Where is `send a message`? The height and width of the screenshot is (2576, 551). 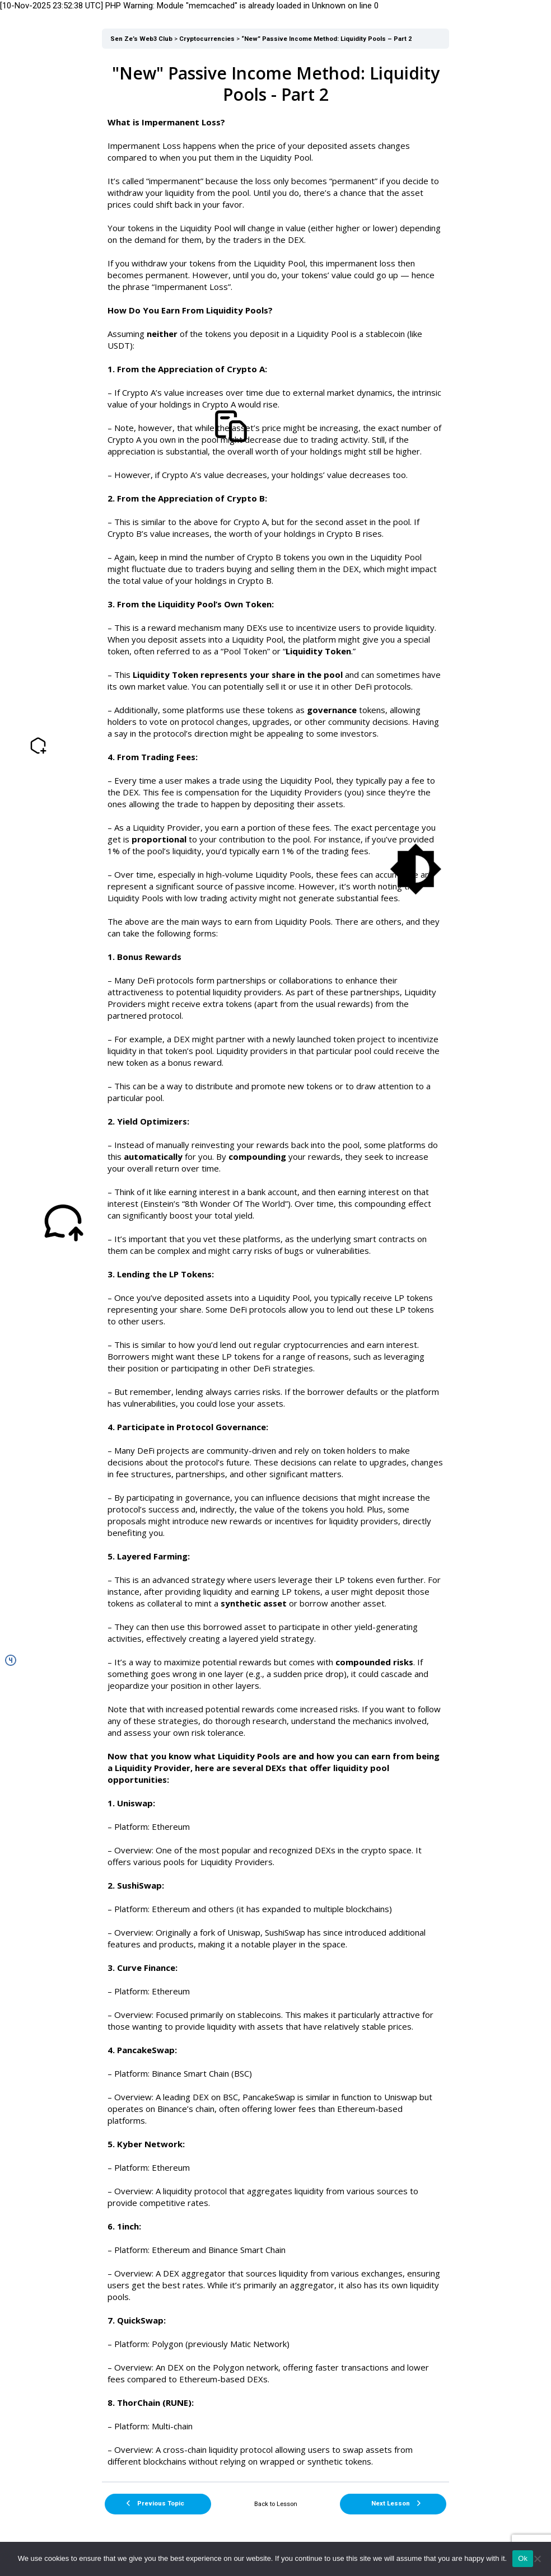
send a message is located at coordinates (63, 1221).